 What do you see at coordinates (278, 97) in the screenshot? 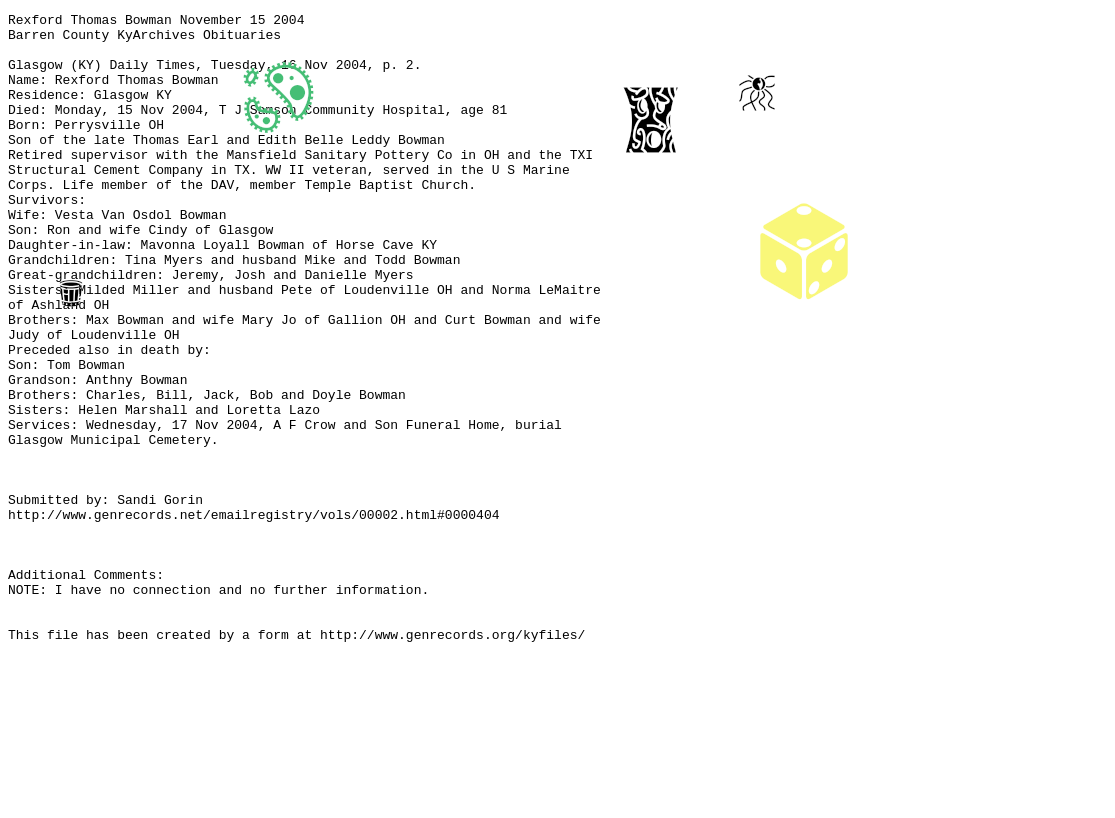
I see `view microorganisms or bacteria in a science game` at bounding box center [278, 97].